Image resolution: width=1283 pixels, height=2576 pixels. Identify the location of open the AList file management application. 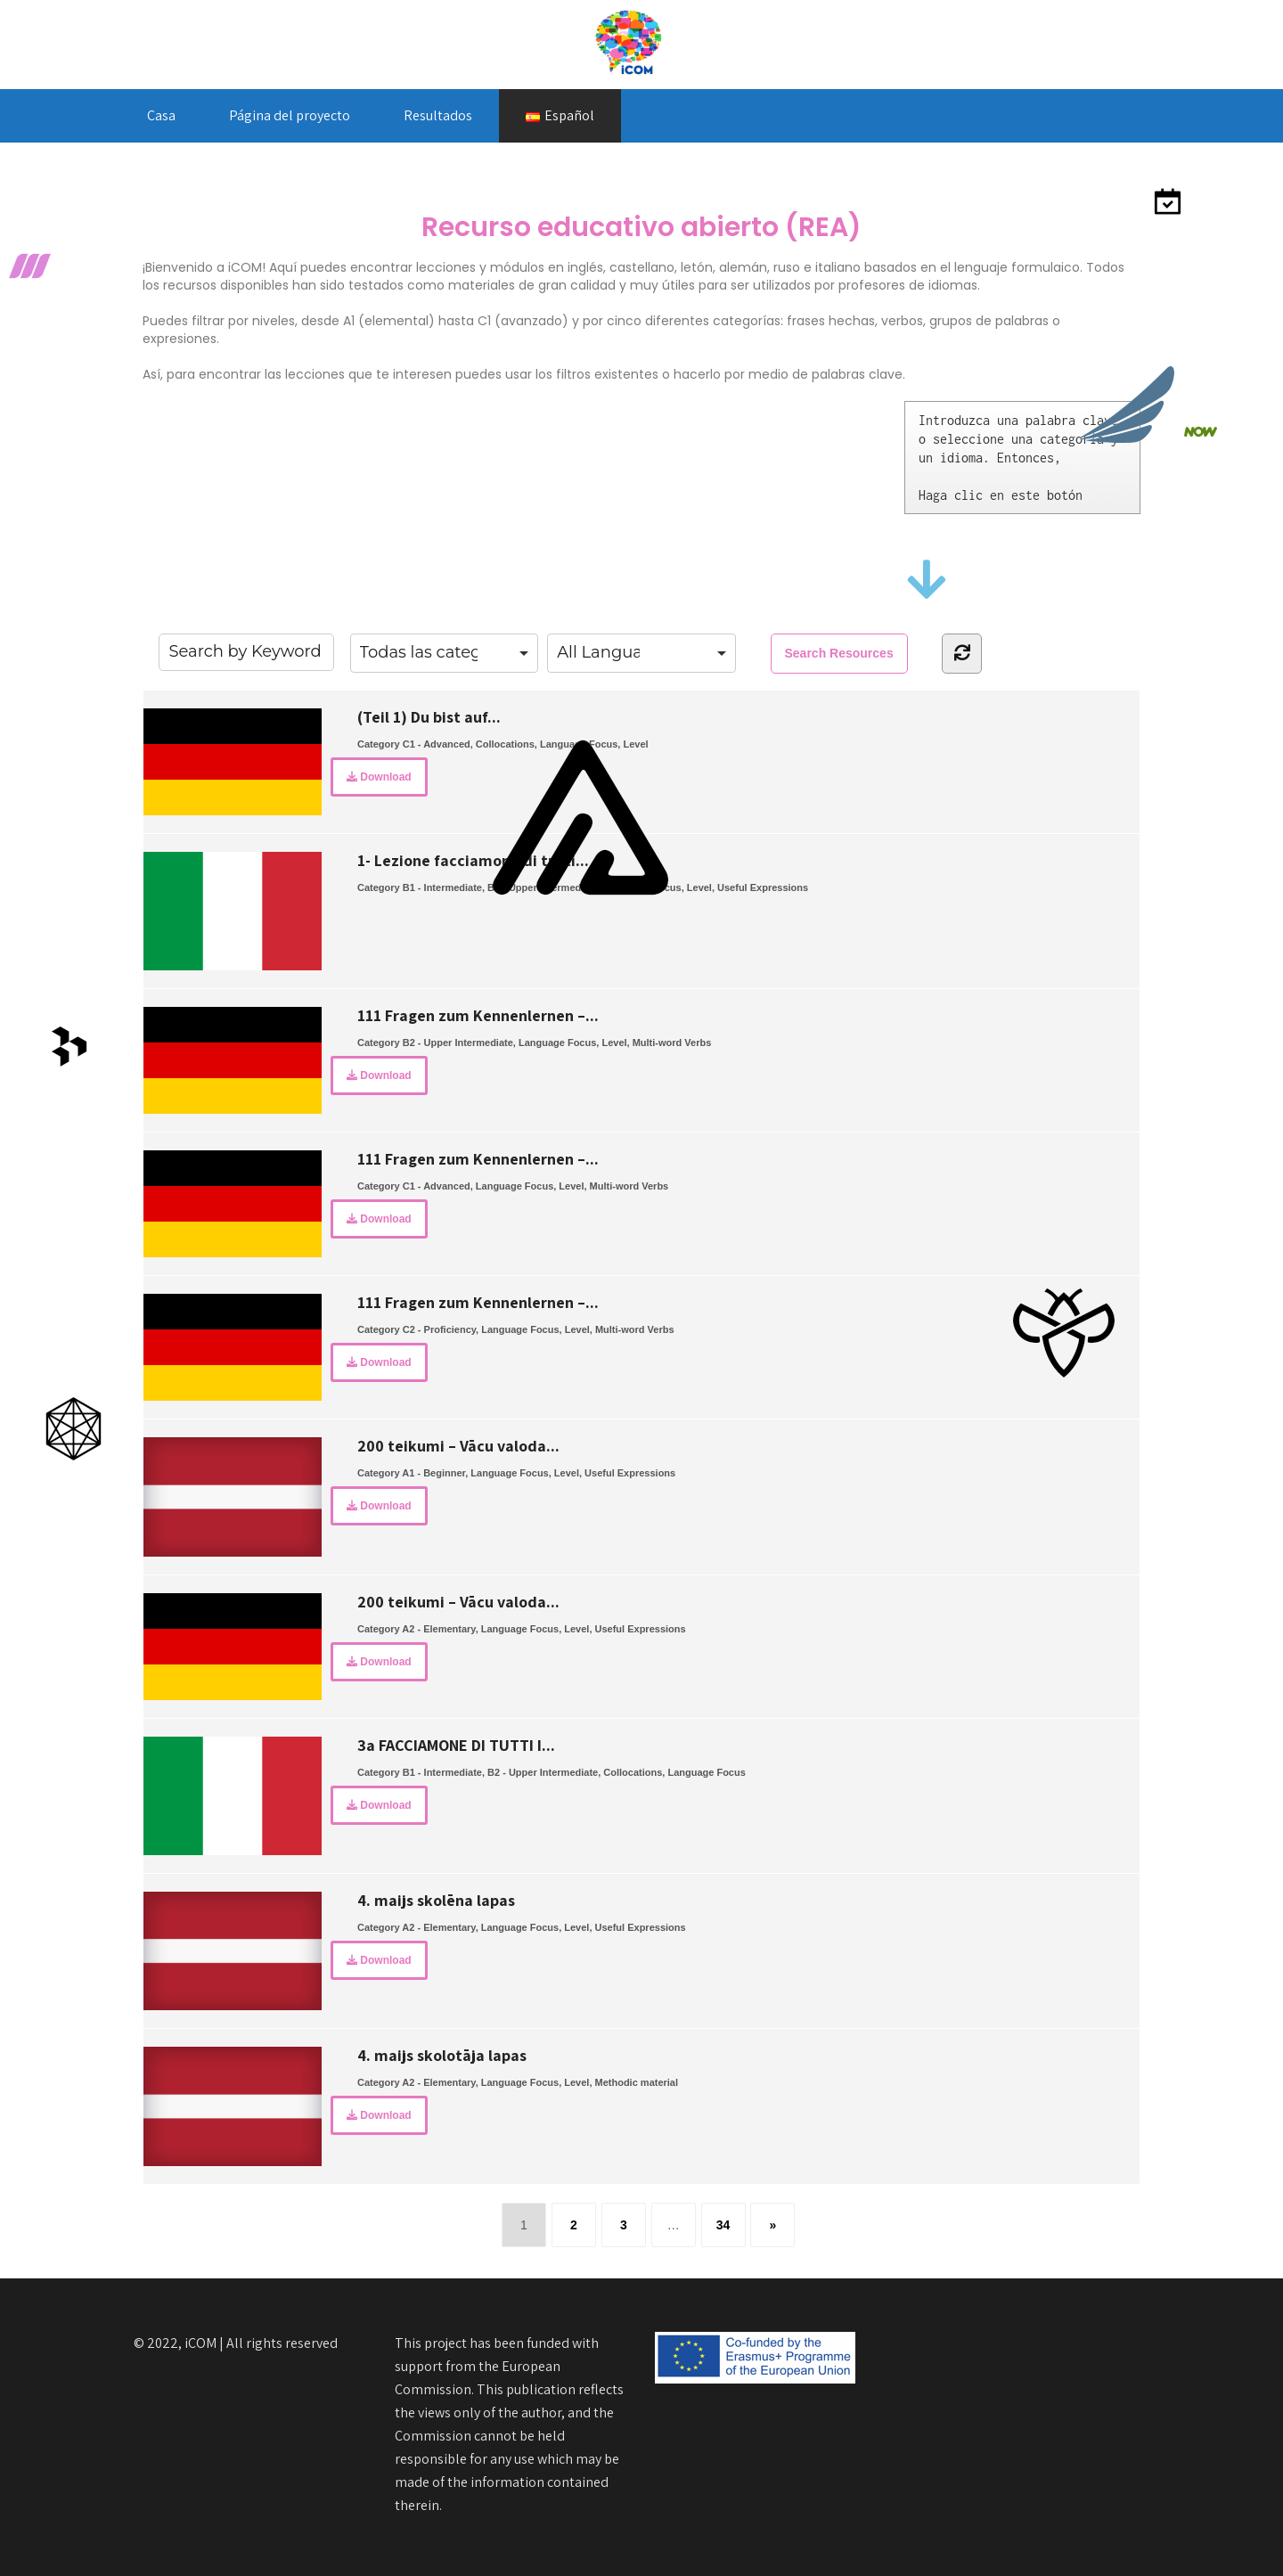
(580, 817).